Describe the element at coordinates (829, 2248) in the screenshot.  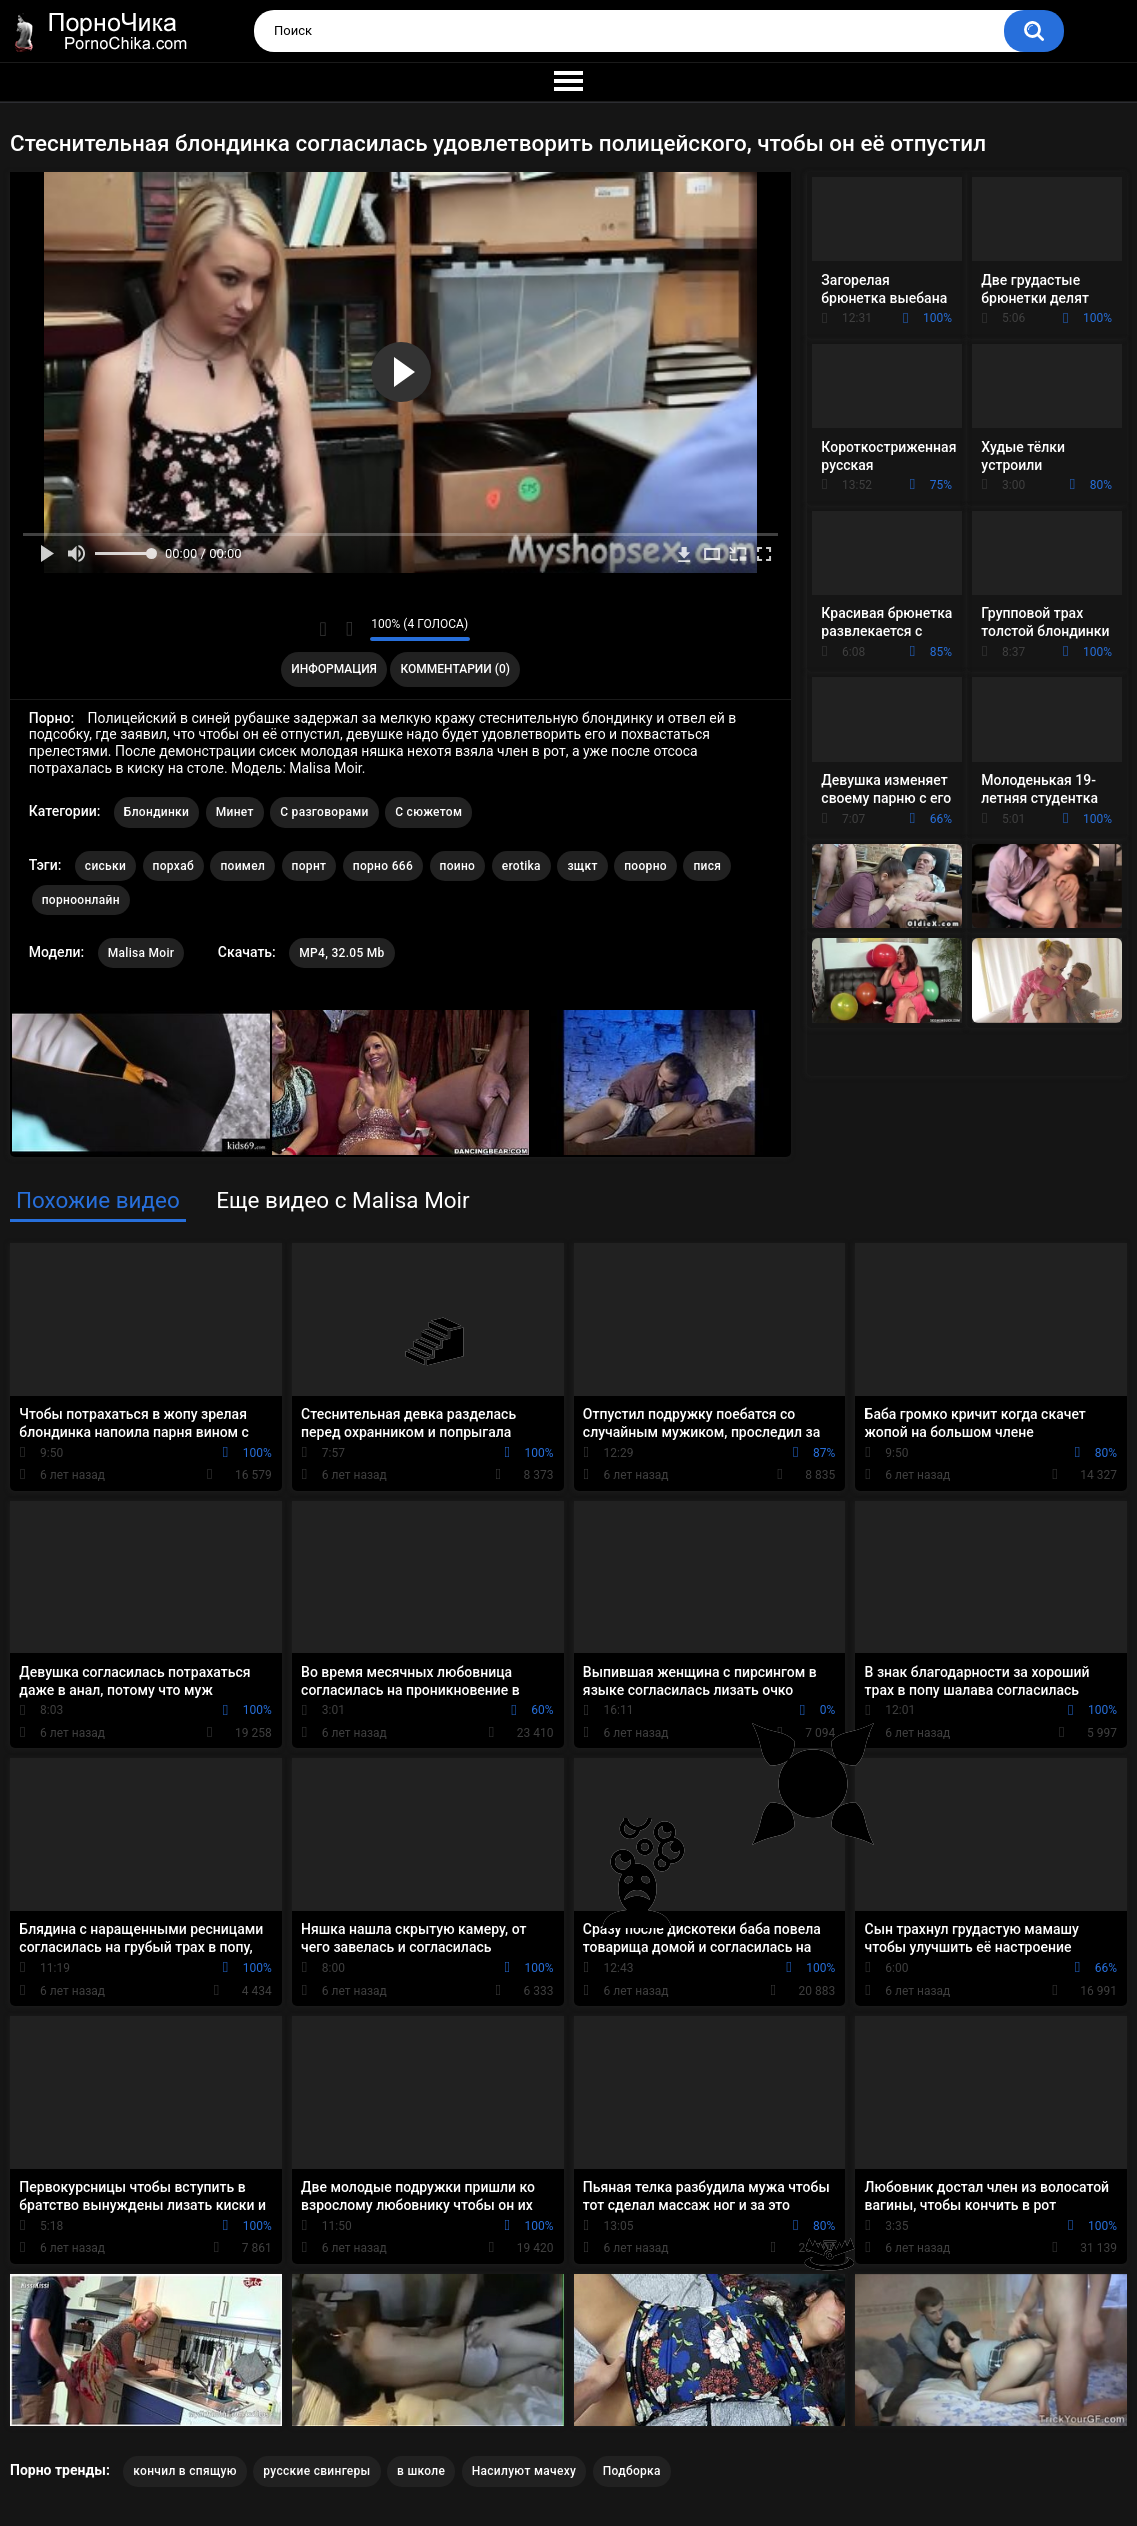
I see `trap or hazard indicator in a game interface` at that location.